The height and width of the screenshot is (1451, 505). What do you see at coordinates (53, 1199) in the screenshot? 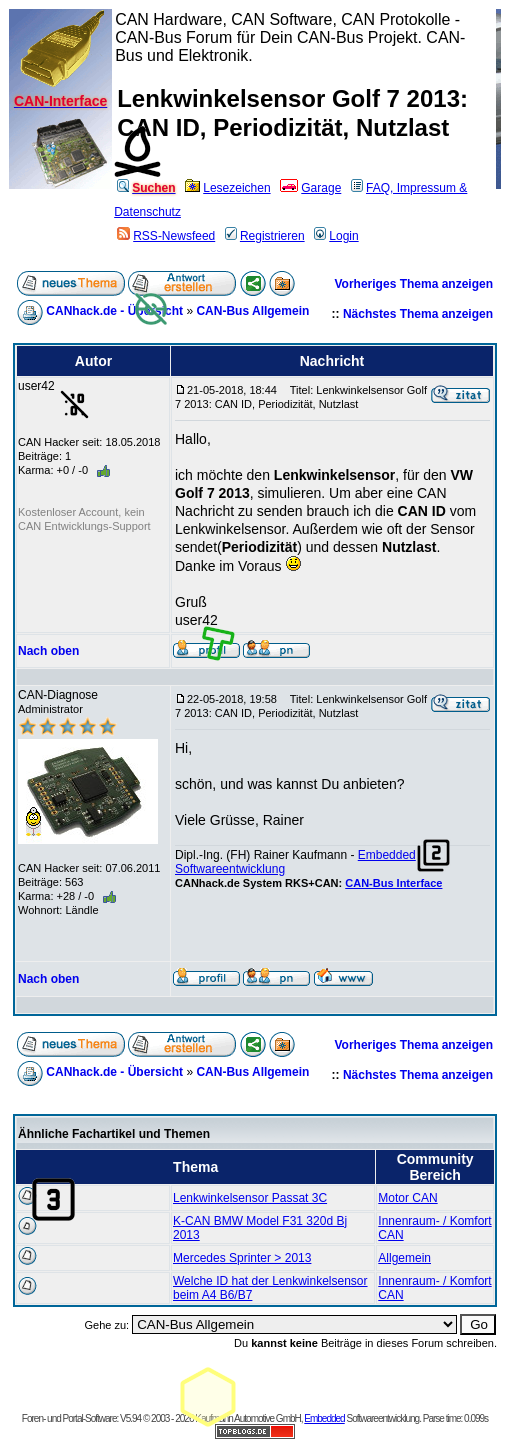
I see `select option 3 from a numbered list` at bounding box center [53, 1199].